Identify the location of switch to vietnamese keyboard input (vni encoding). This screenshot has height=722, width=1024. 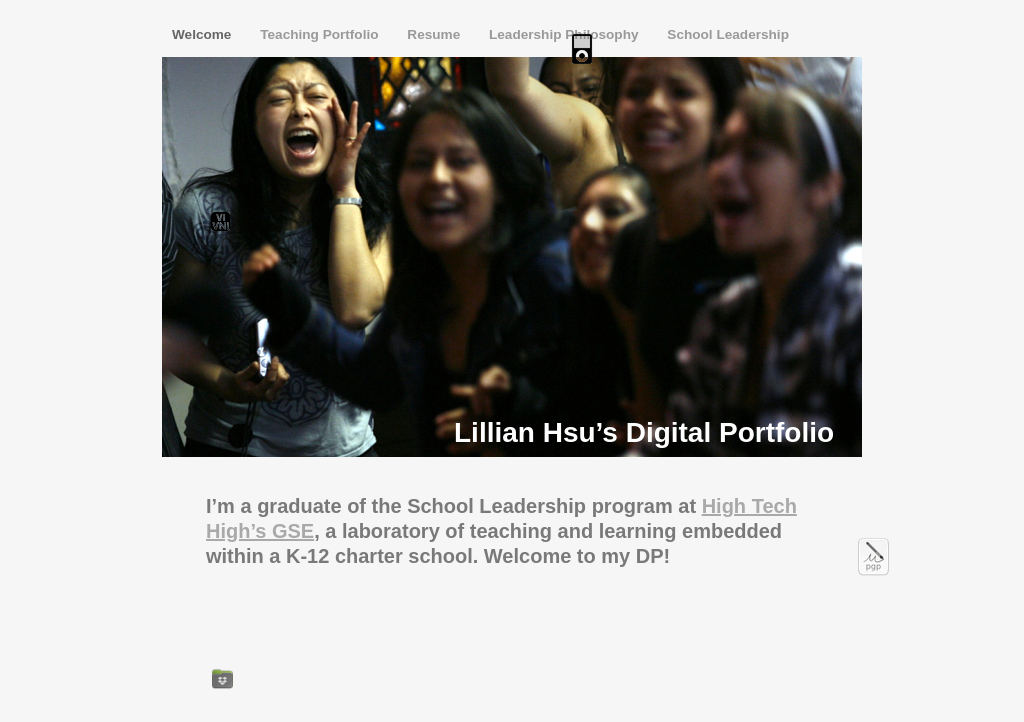
(220, 221).